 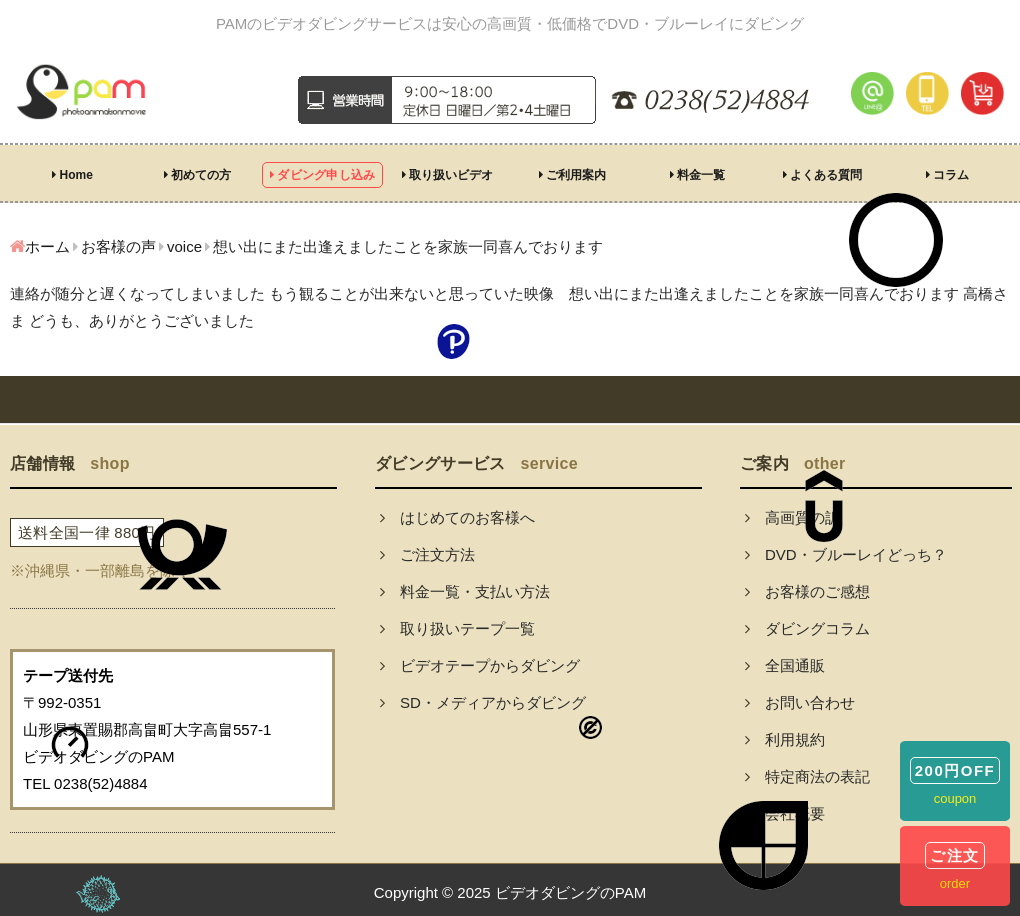 What do you see at coordinates (453, 341) in the screenshot?
I see `pearson education platform logo` at bounding box center [453, 341].